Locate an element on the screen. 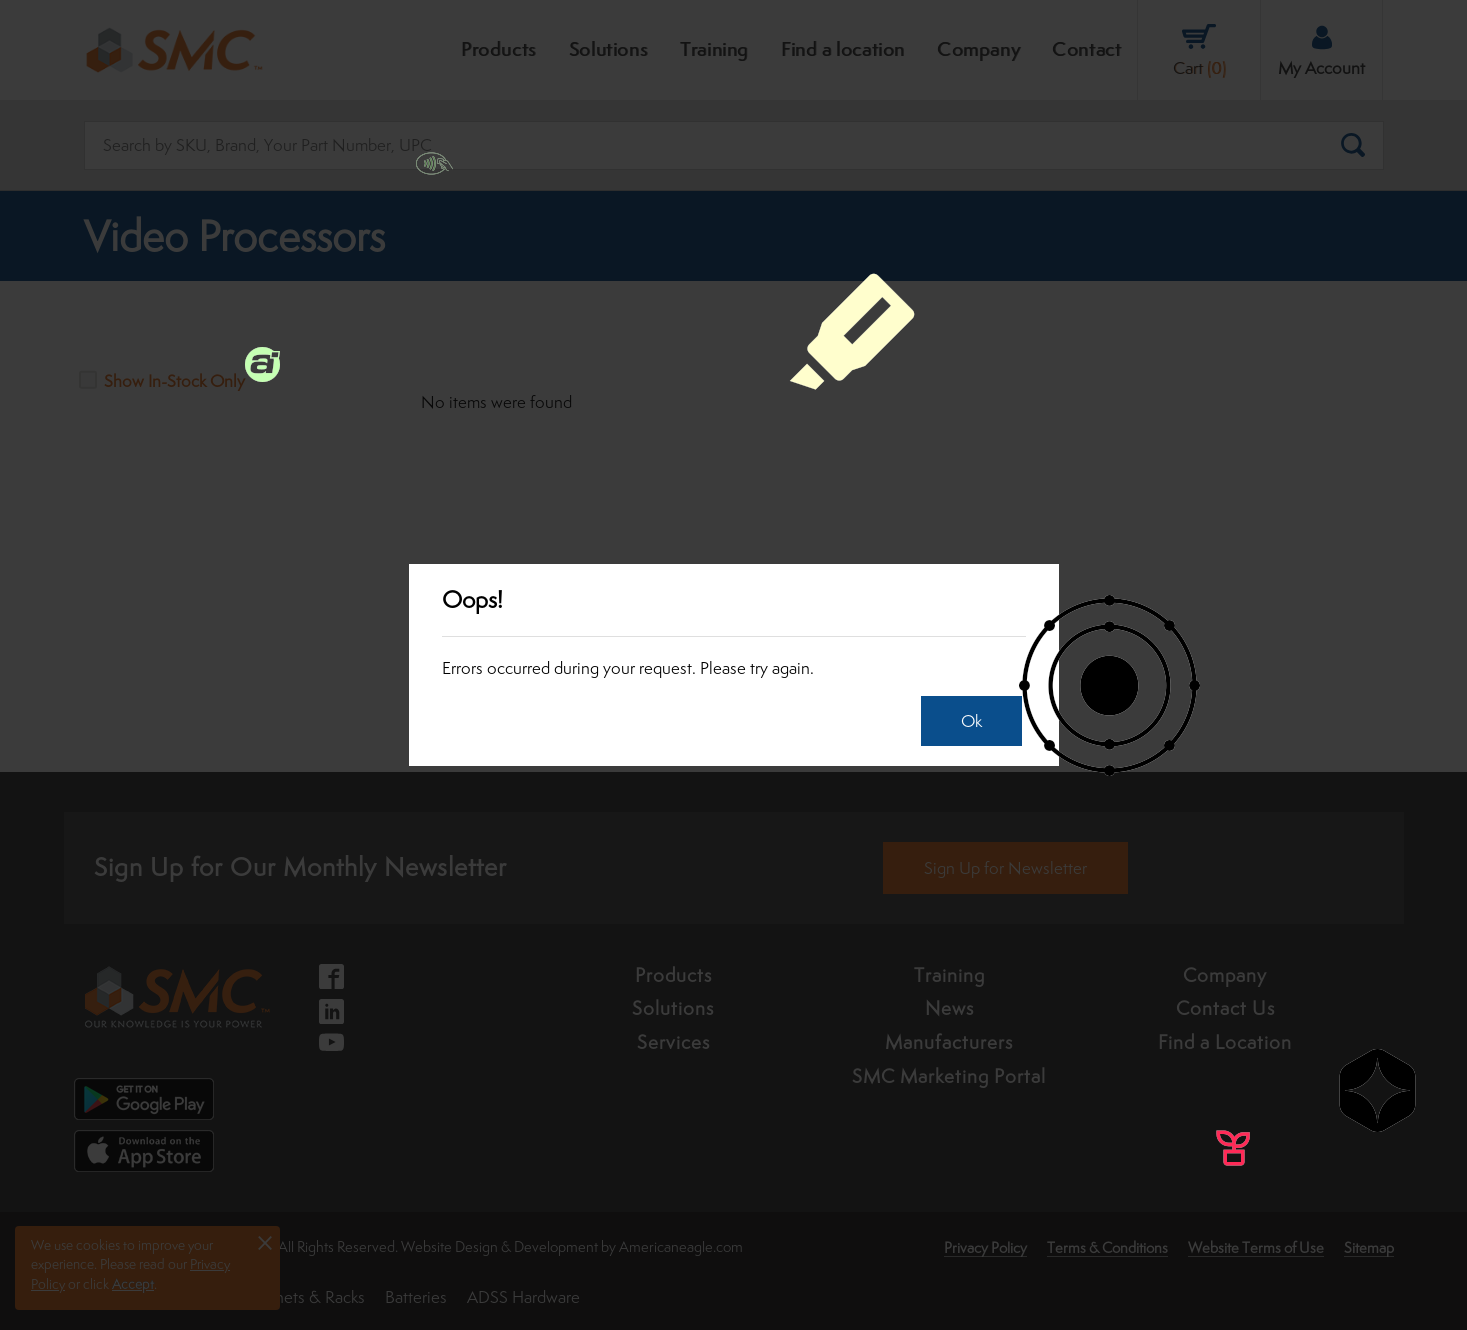  indicates contactless payment is accepted is located at coordinates (434, 163).